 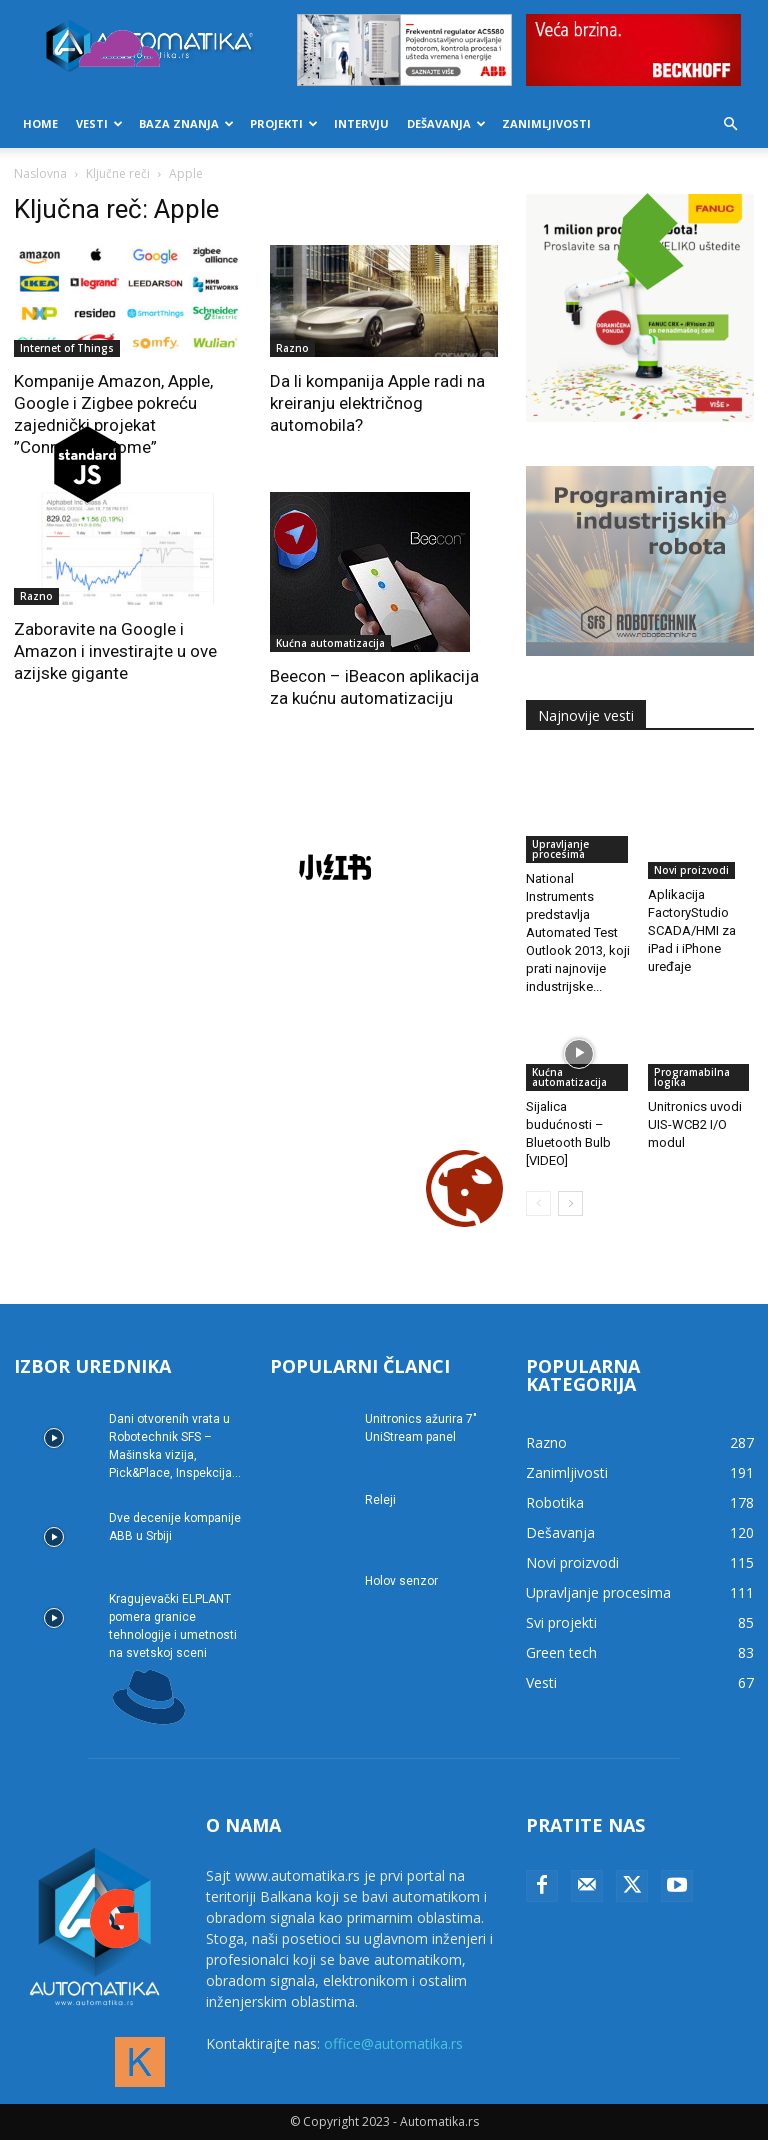 What do you see at coordinates (140, 2062) in the screenshot?
I see `Keras deep learning framework logo` at bounding box center [140, 2062].